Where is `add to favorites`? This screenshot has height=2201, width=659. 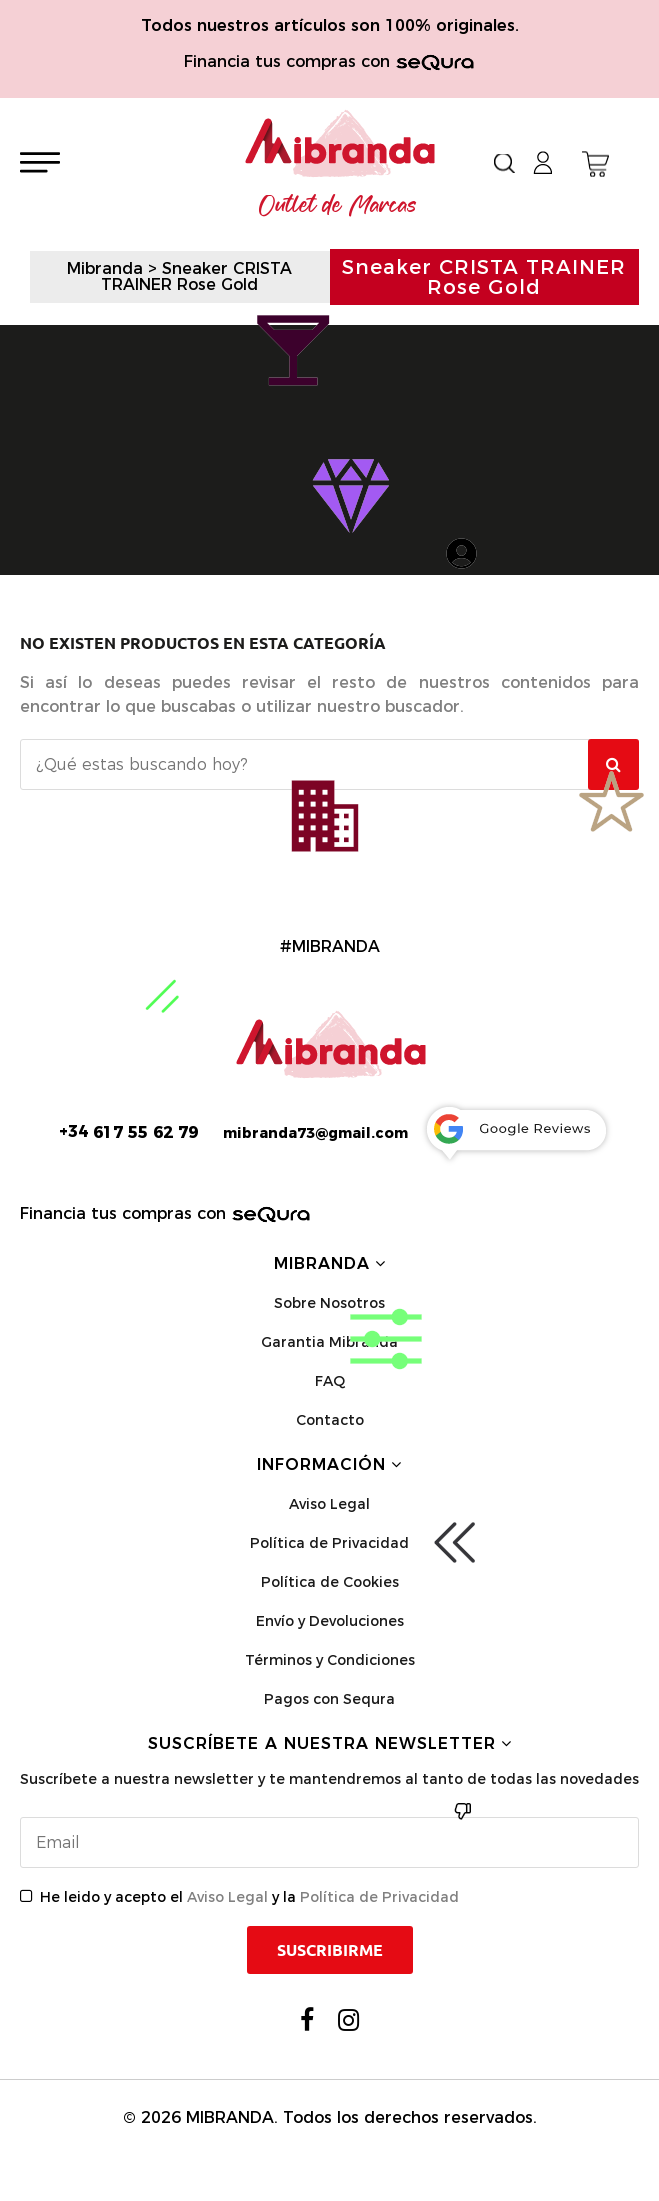
add to favorites is located at coordinates (611, 801).